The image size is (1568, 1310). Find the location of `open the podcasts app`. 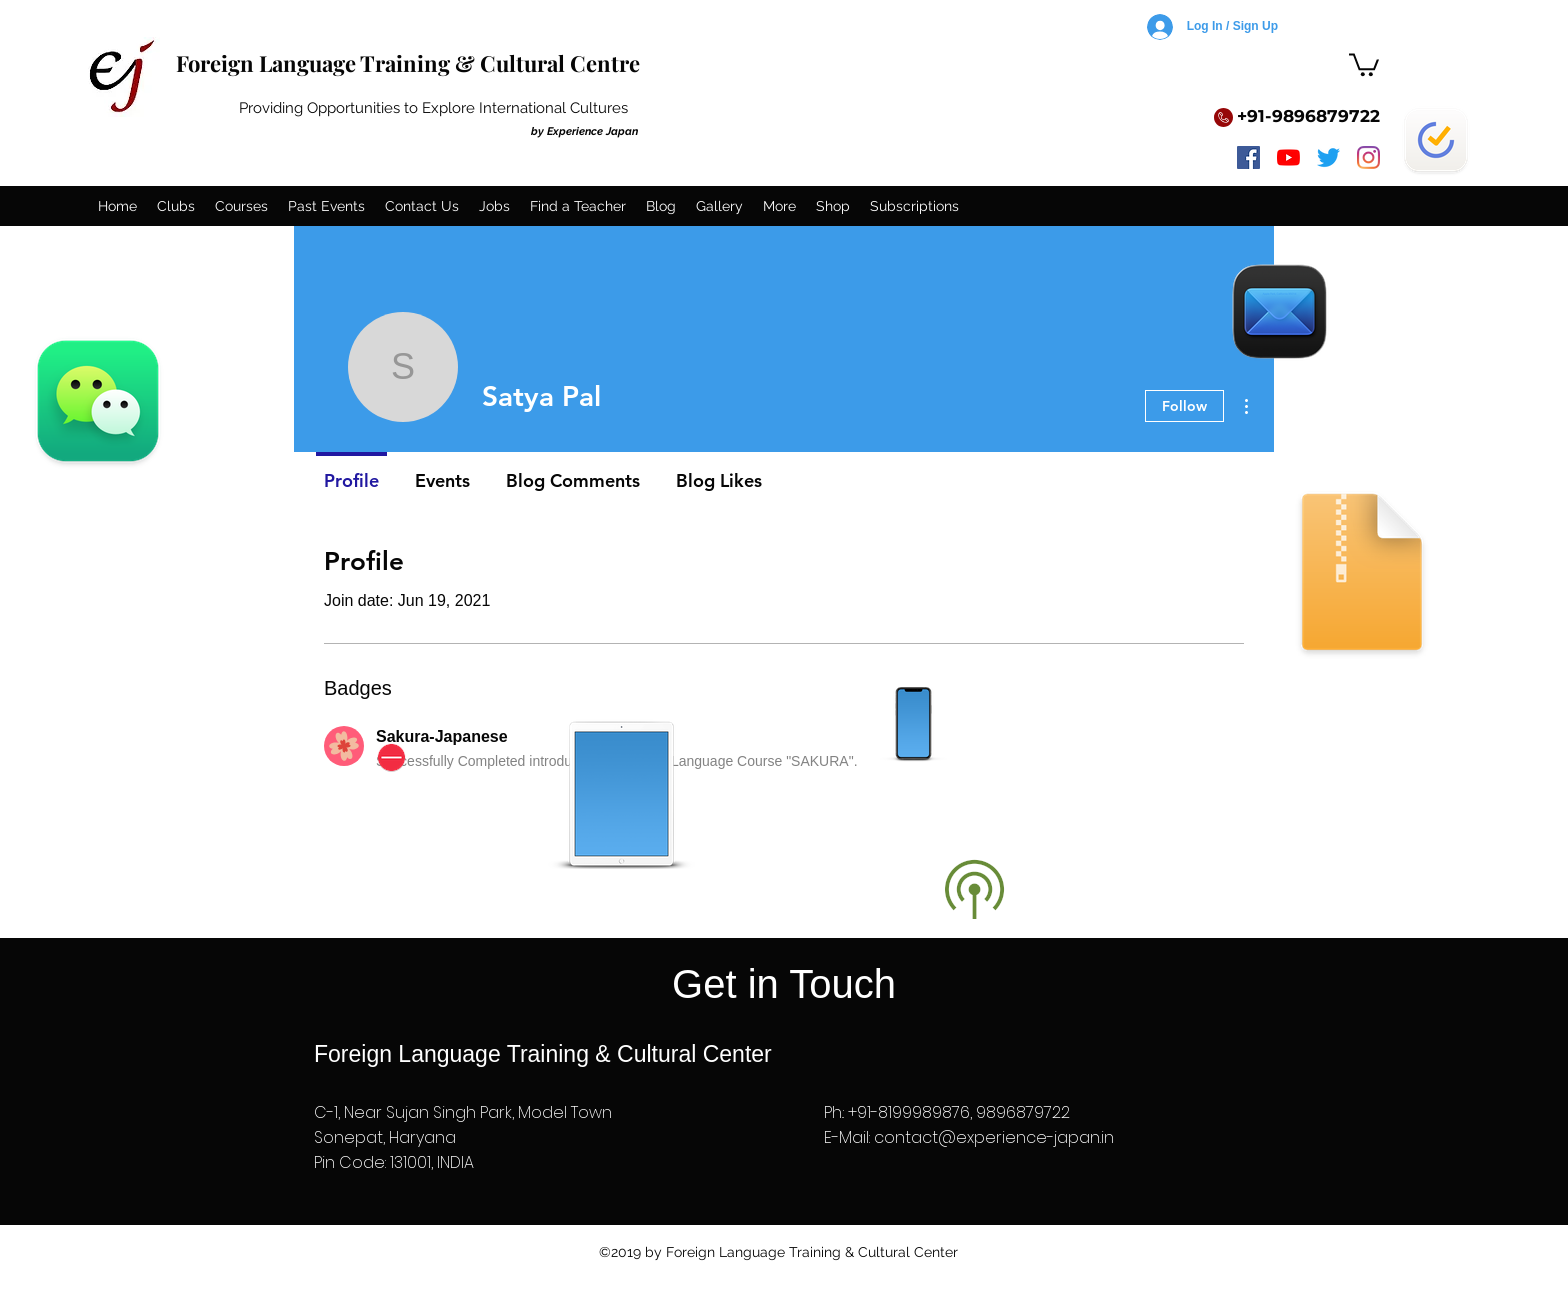

open the podcasts app is located at coordinates (976, 887).